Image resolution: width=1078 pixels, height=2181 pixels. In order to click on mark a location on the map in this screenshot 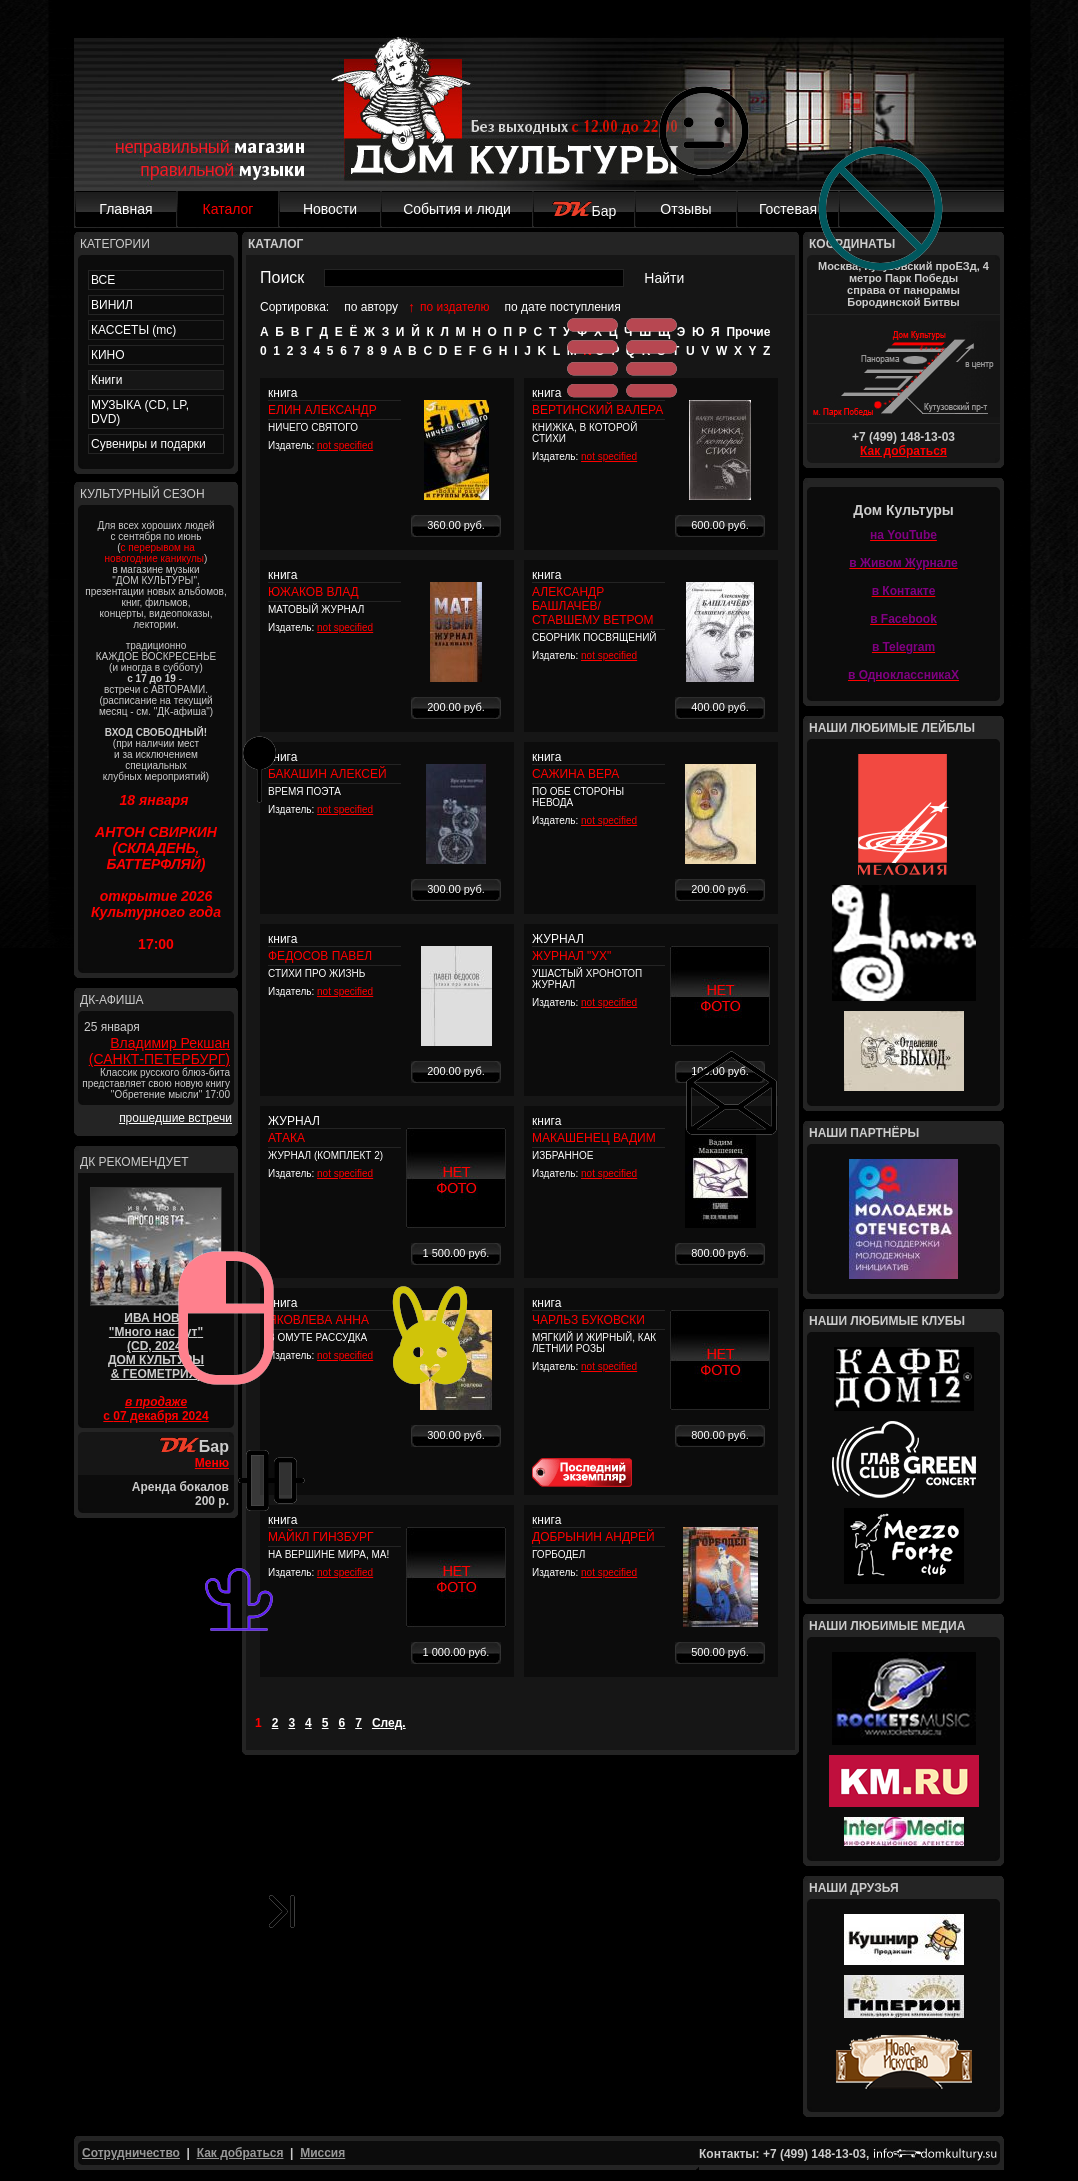, I will do `click(259, 769)`.